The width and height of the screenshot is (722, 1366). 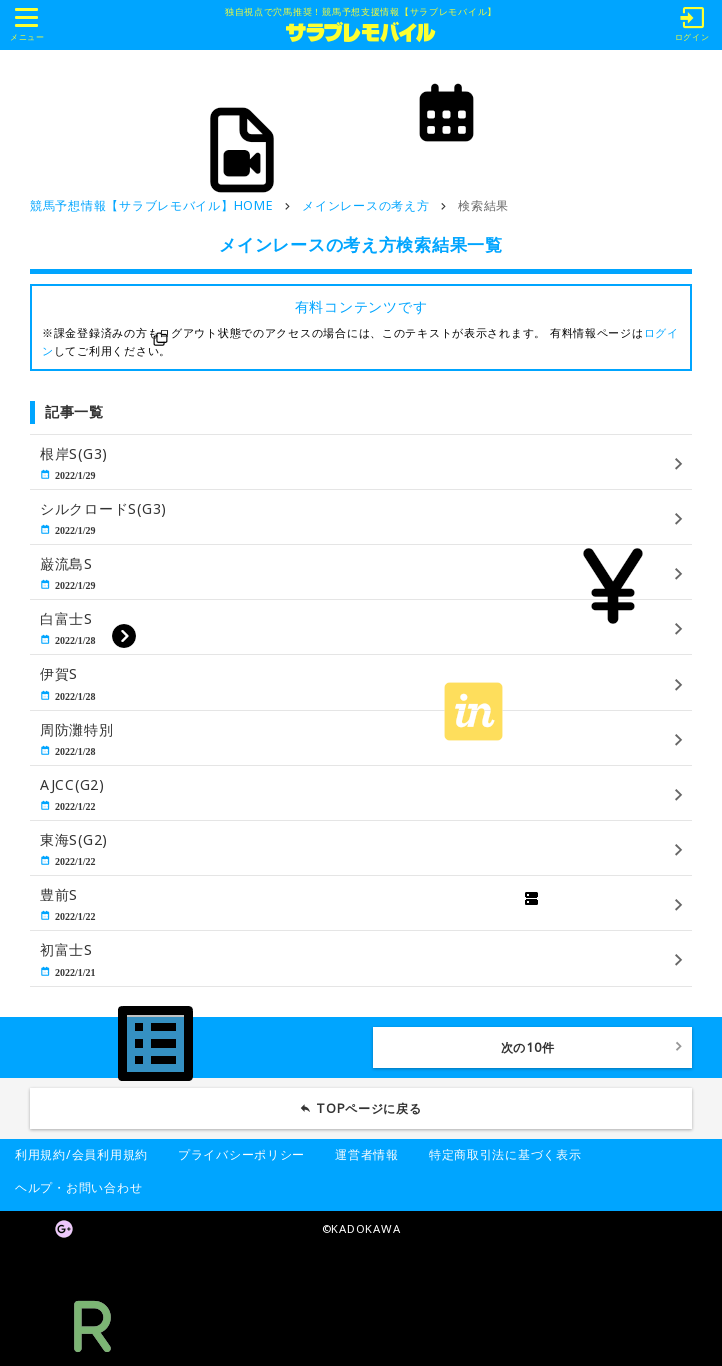 What do you see at coordinates (64, 1229) in the screenshot?
I see `share to Google+` at bounding box center [64, 1229].